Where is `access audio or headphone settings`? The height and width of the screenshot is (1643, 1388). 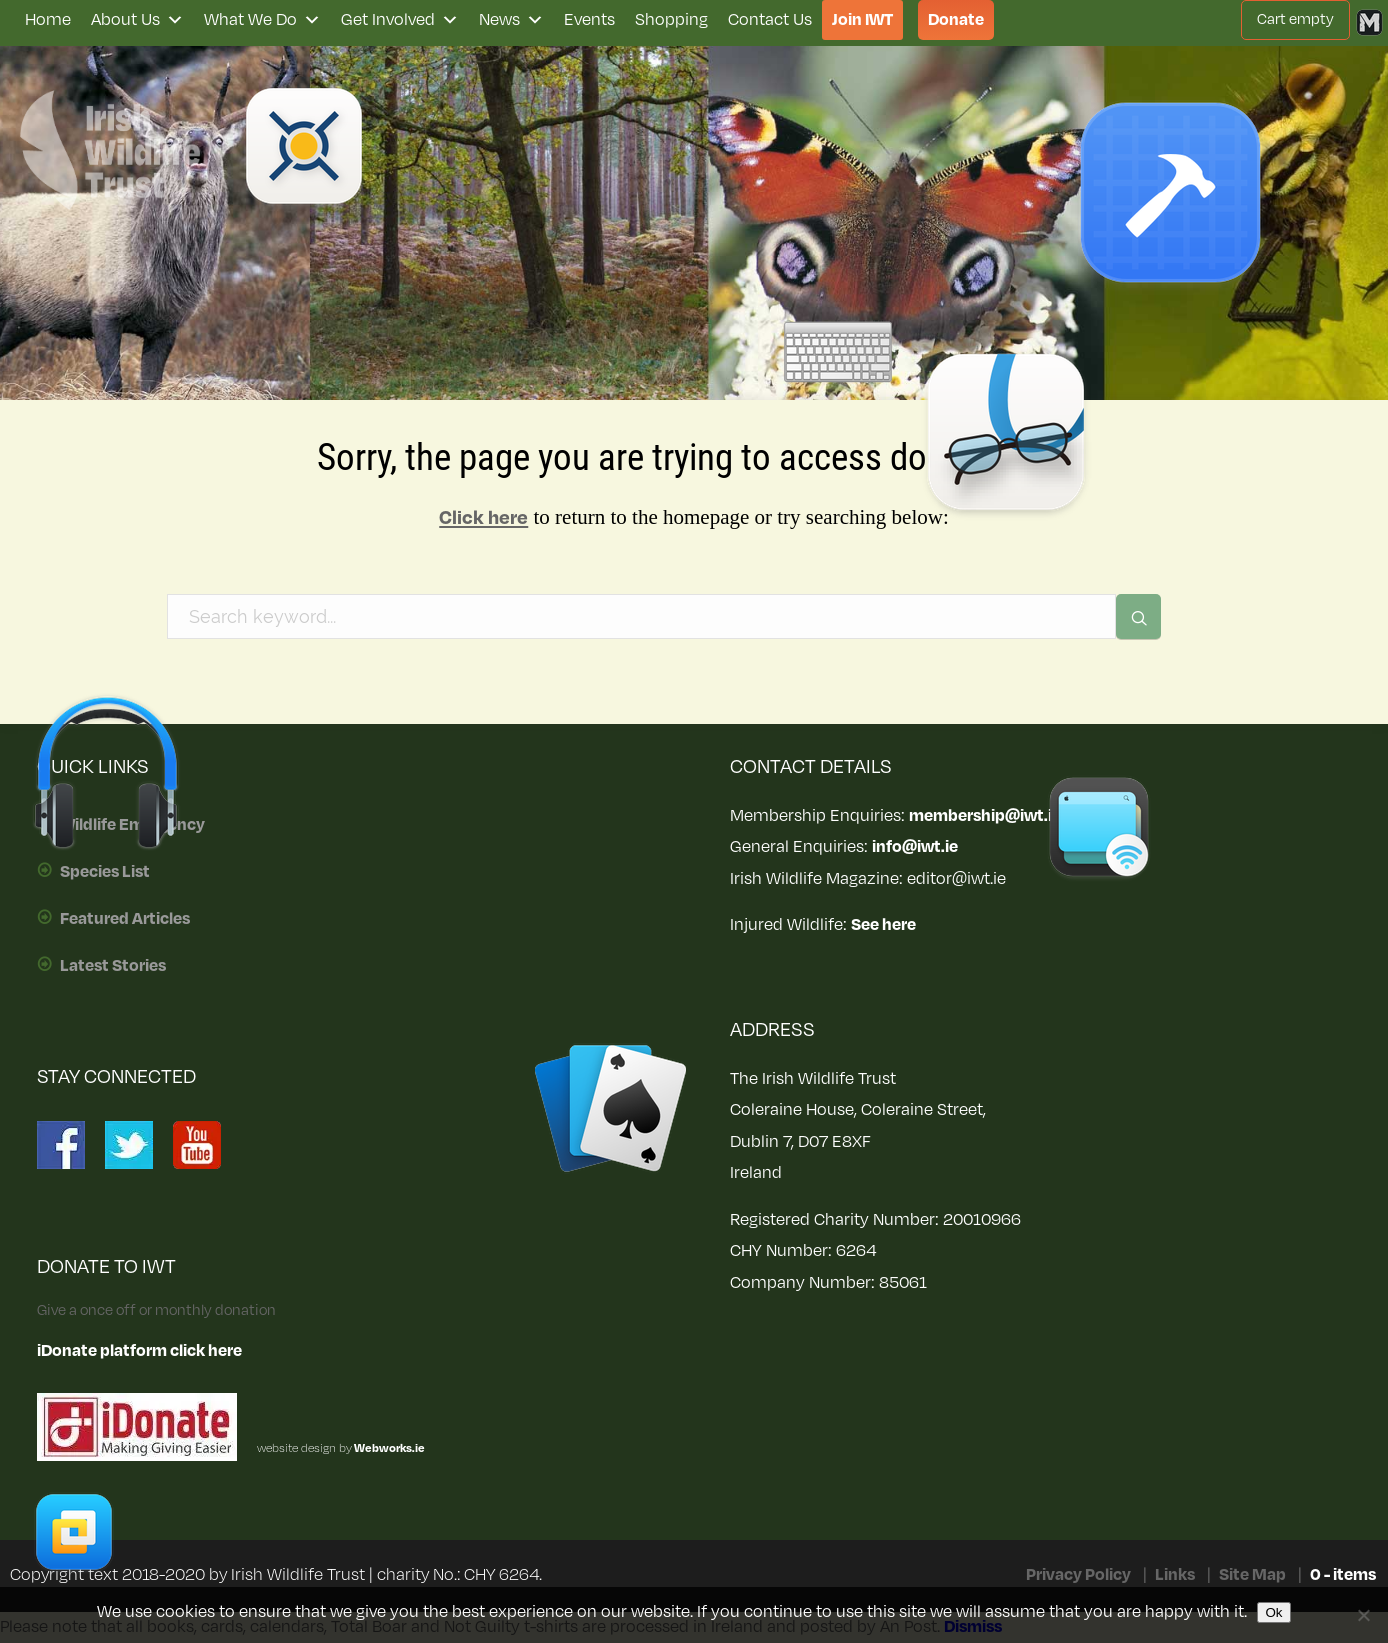
access audio or headphone settings is located at coordinates (106, 781).